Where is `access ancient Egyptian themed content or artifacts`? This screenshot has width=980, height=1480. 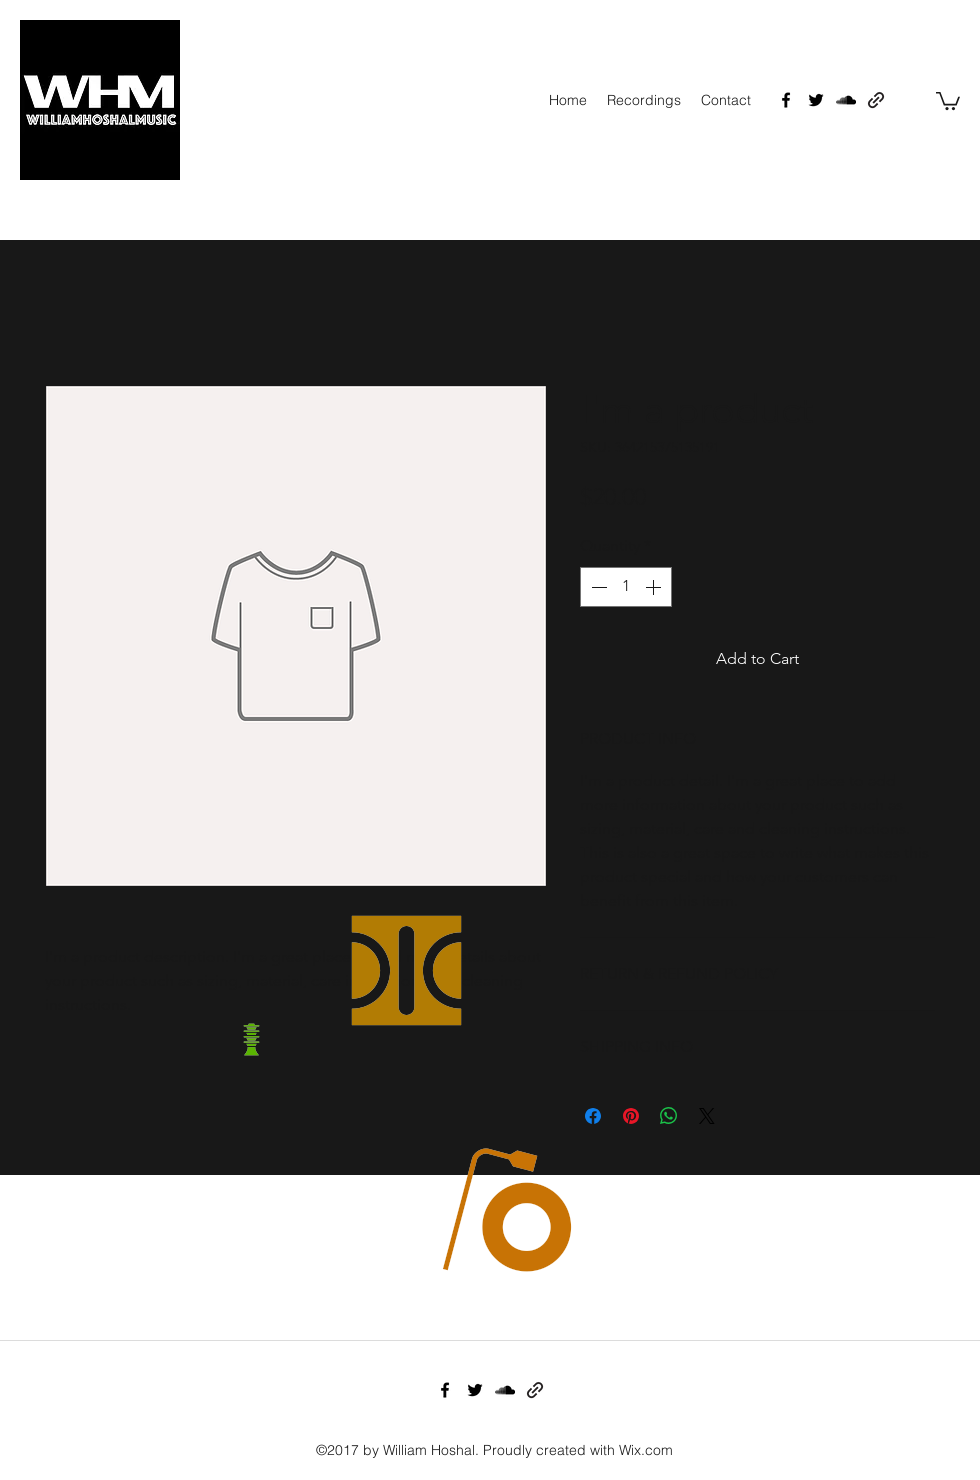
access ancient Egyptian themed content or artifacts is located at coordinates (251, 1039).